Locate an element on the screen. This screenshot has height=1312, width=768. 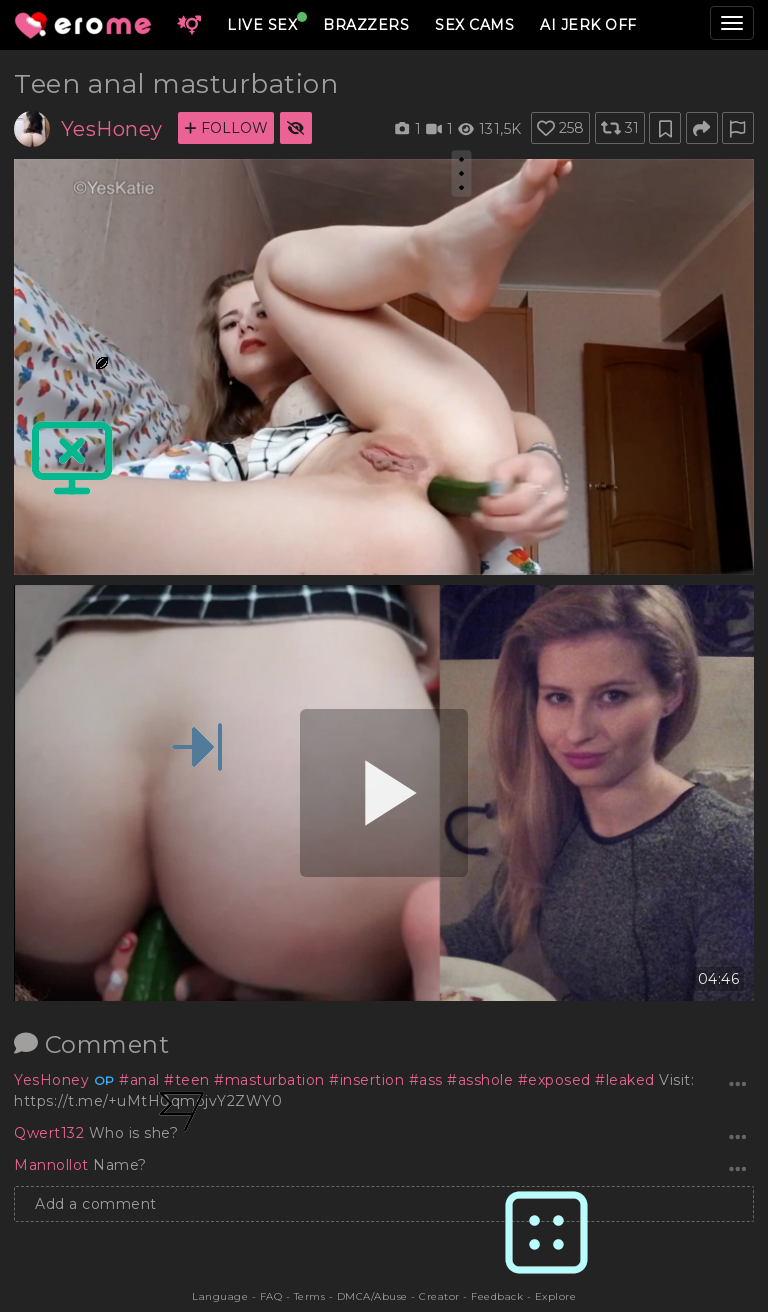
disconnect or disable display is located at coordinates (72, 458).